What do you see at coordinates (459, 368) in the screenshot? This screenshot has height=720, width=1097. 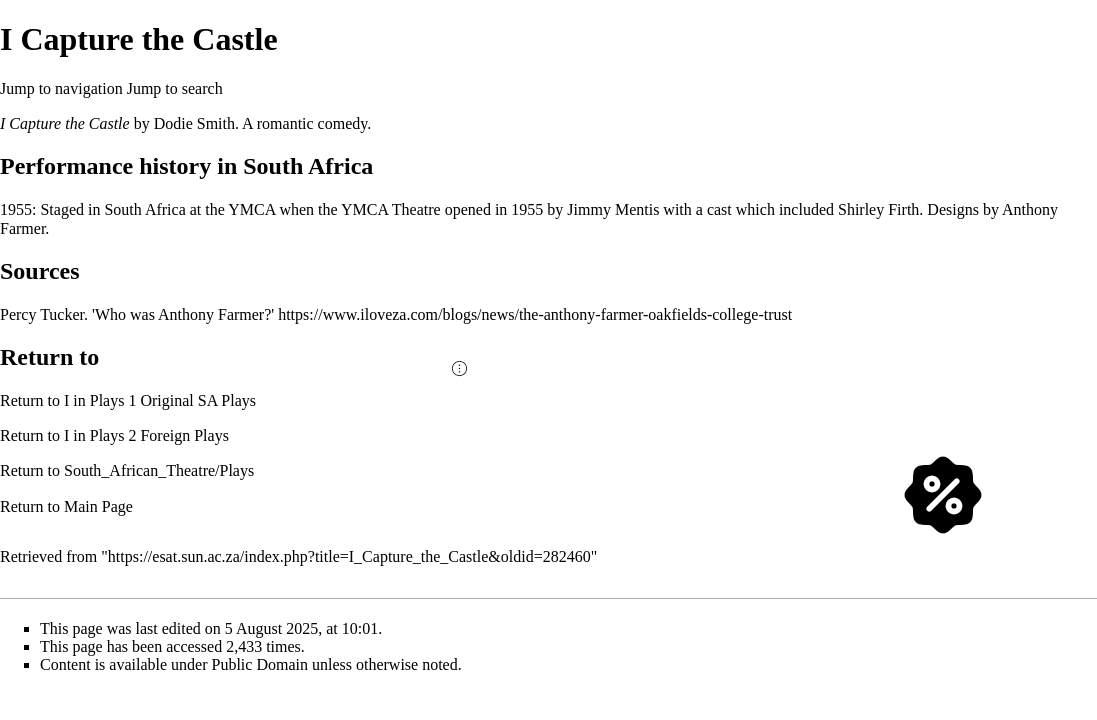 I see `open more options menu` at bounding box center [459, 368].